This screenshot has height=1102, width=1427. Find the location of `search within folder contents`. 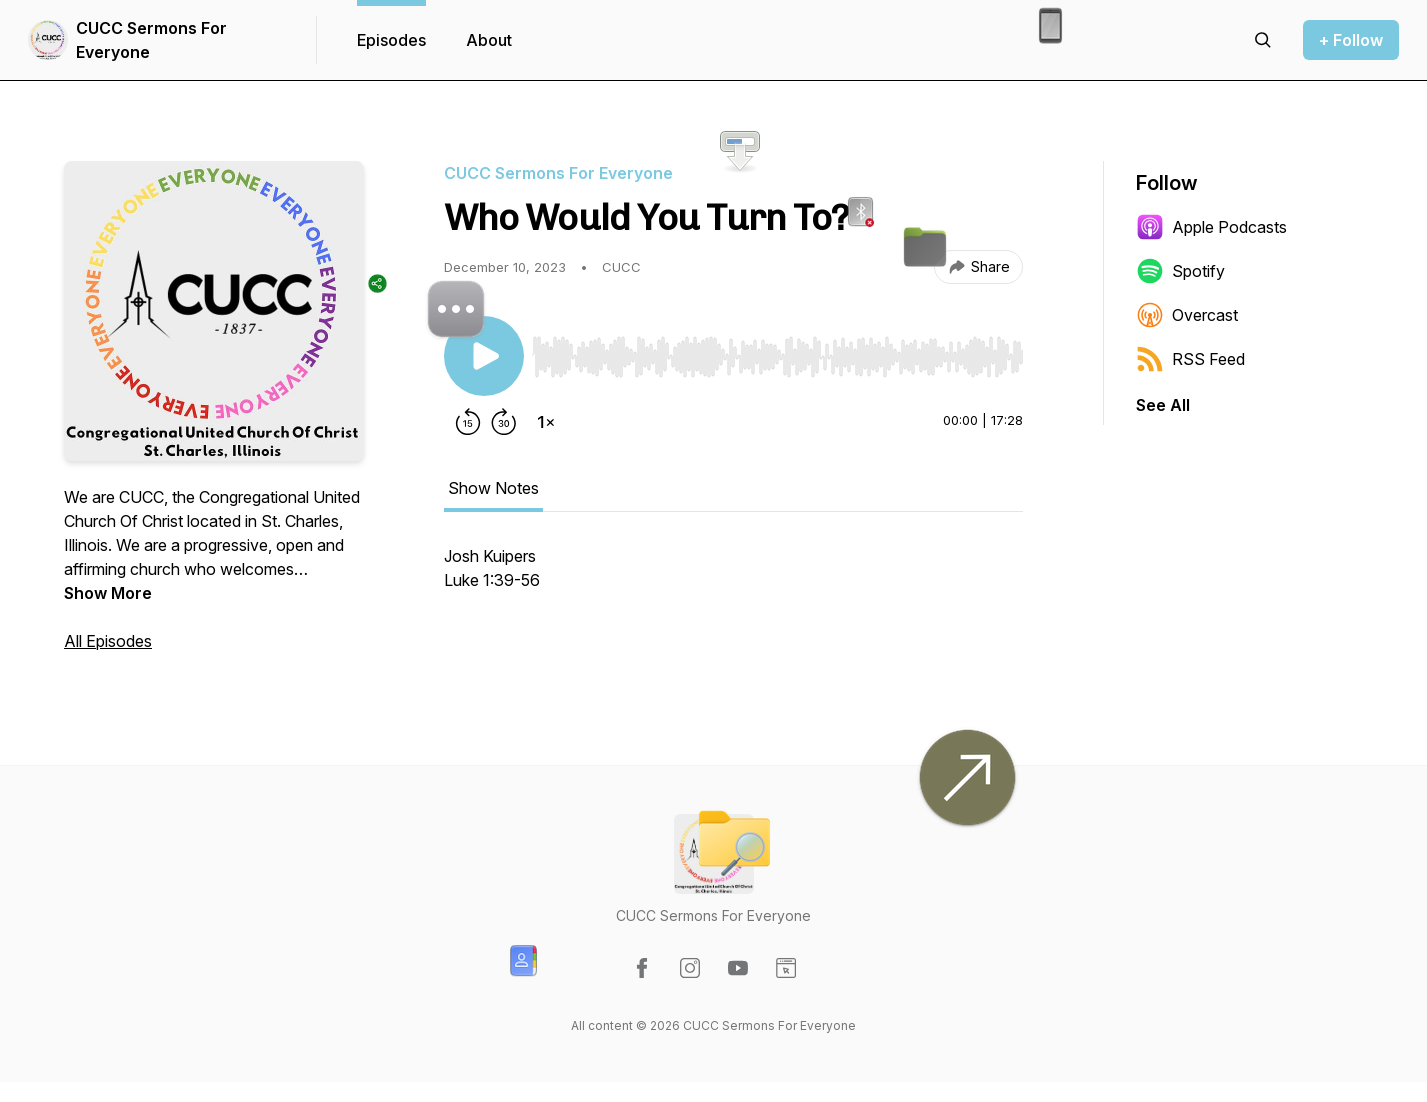

search within folder contents is located at coordinates (734, 840).